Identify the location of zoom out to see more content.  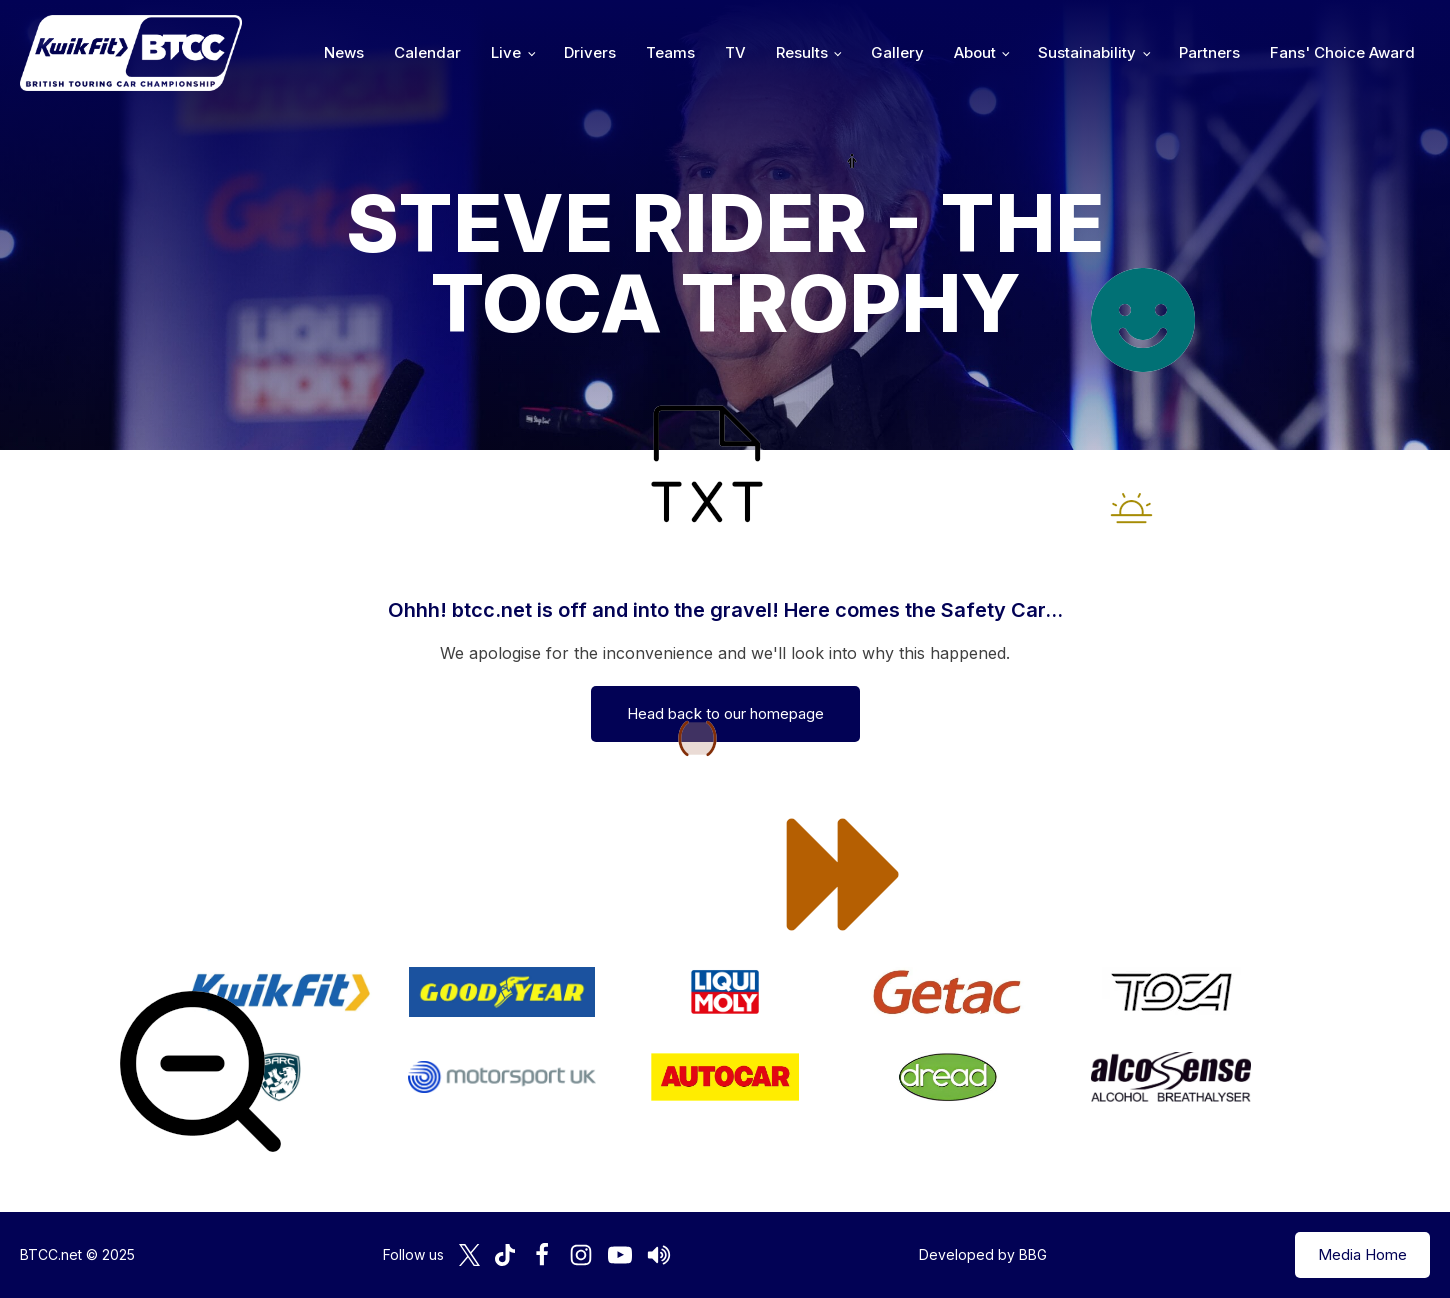
(200, 1071).